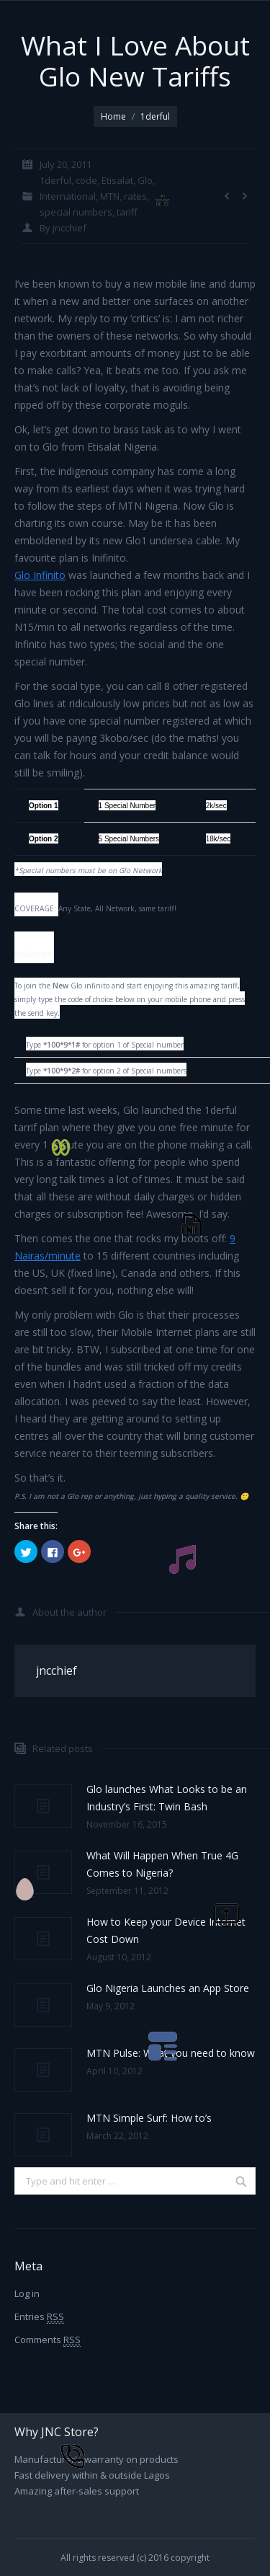  What do you see at coordinates (163, 2046) in the screenshot?
I see `access document templates` at bounding box center [163, 2046].